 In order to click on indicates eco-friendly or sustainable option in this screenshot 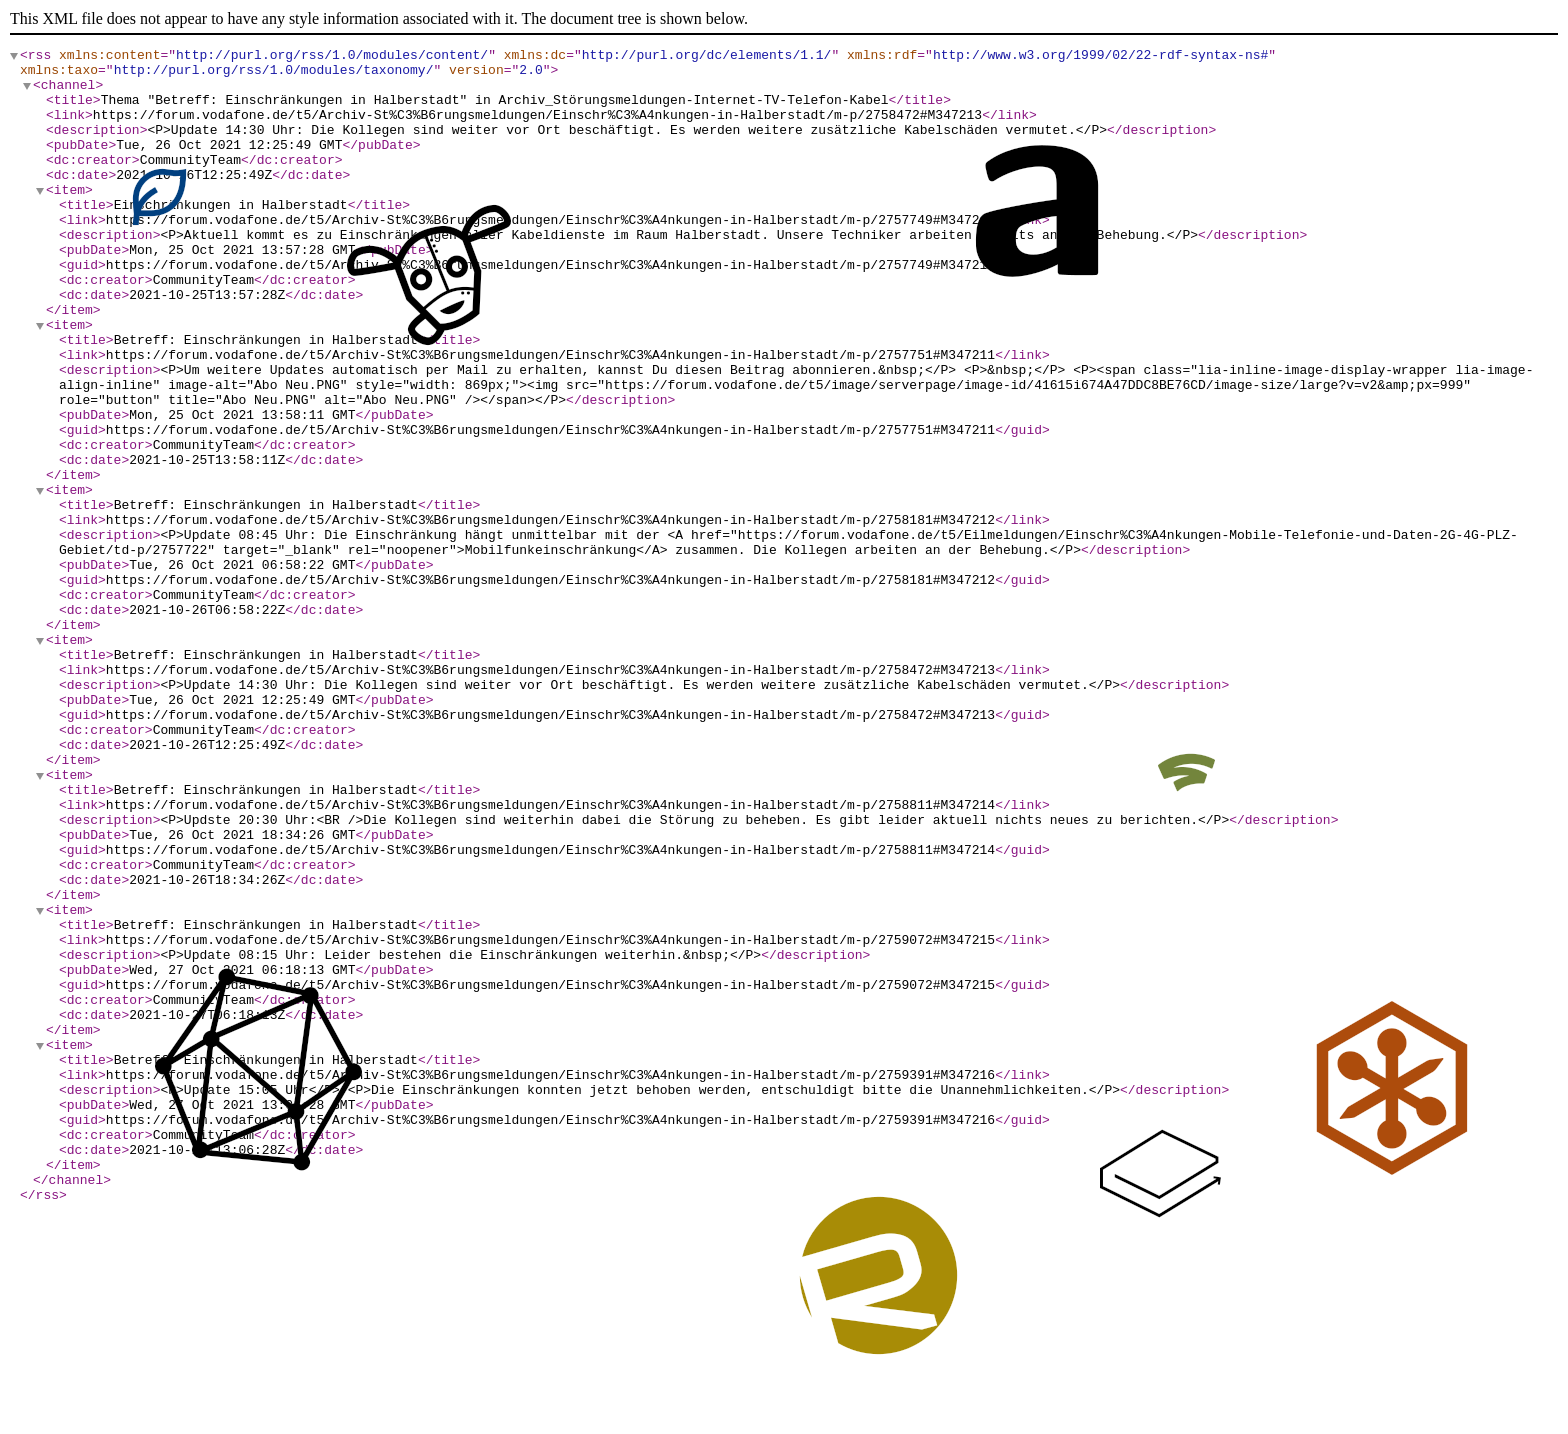, I will do `click(159, 195)`.